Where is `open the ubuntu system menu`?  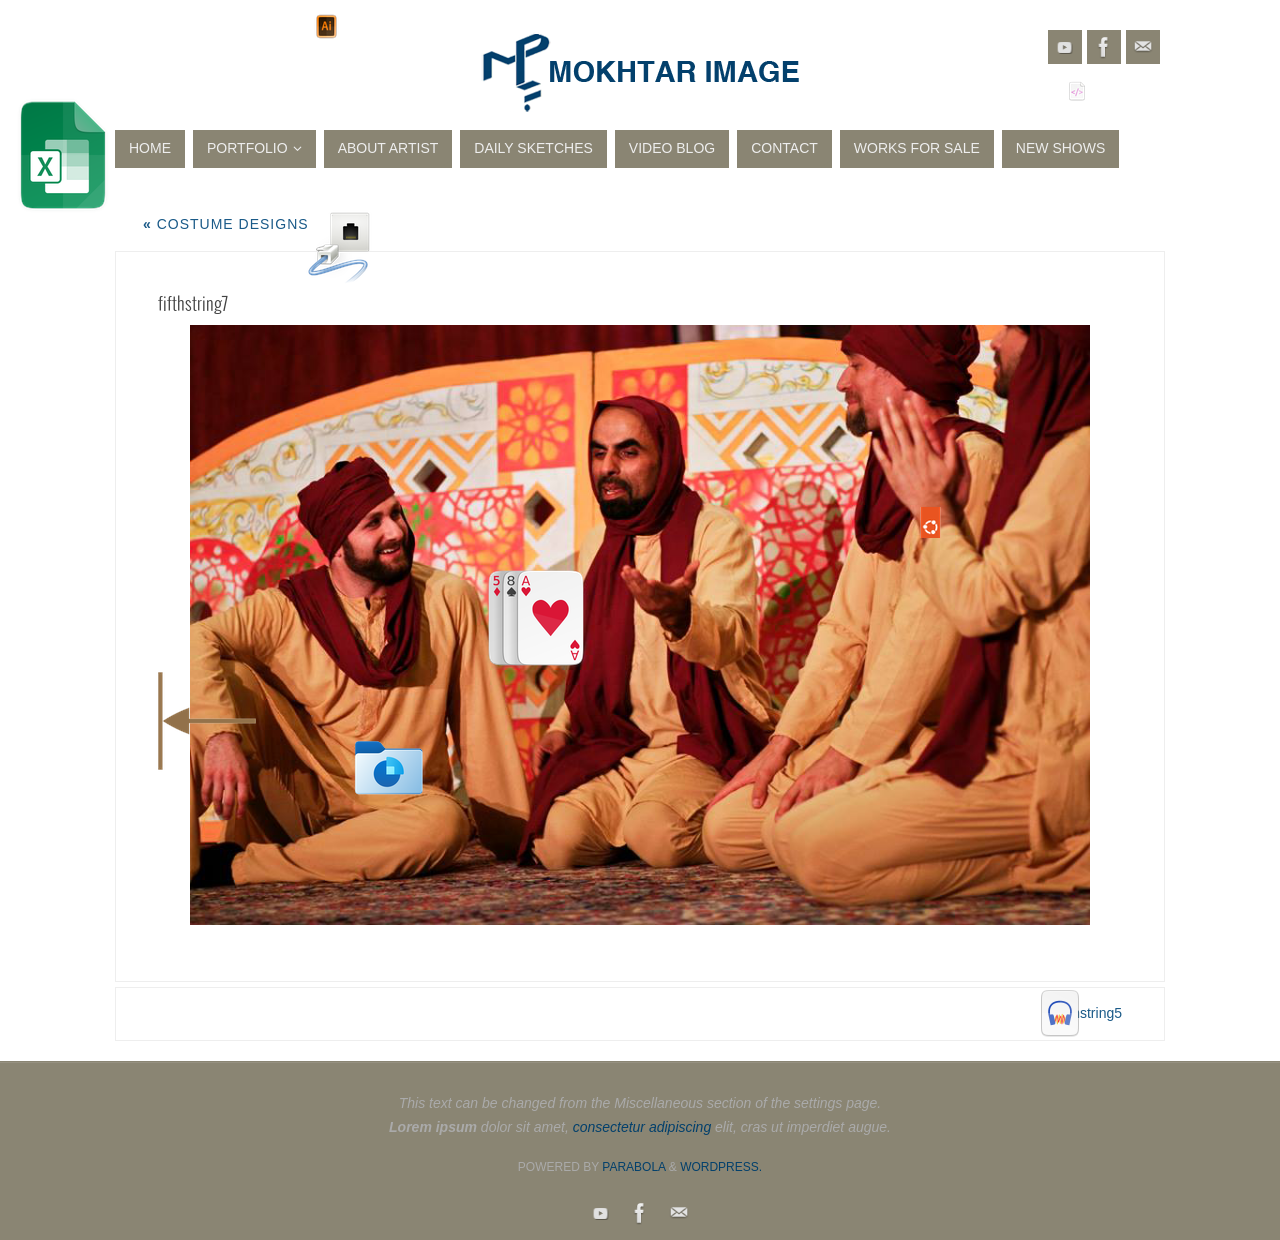
open the ubuntu system menu is located at coordinates (930, 522).